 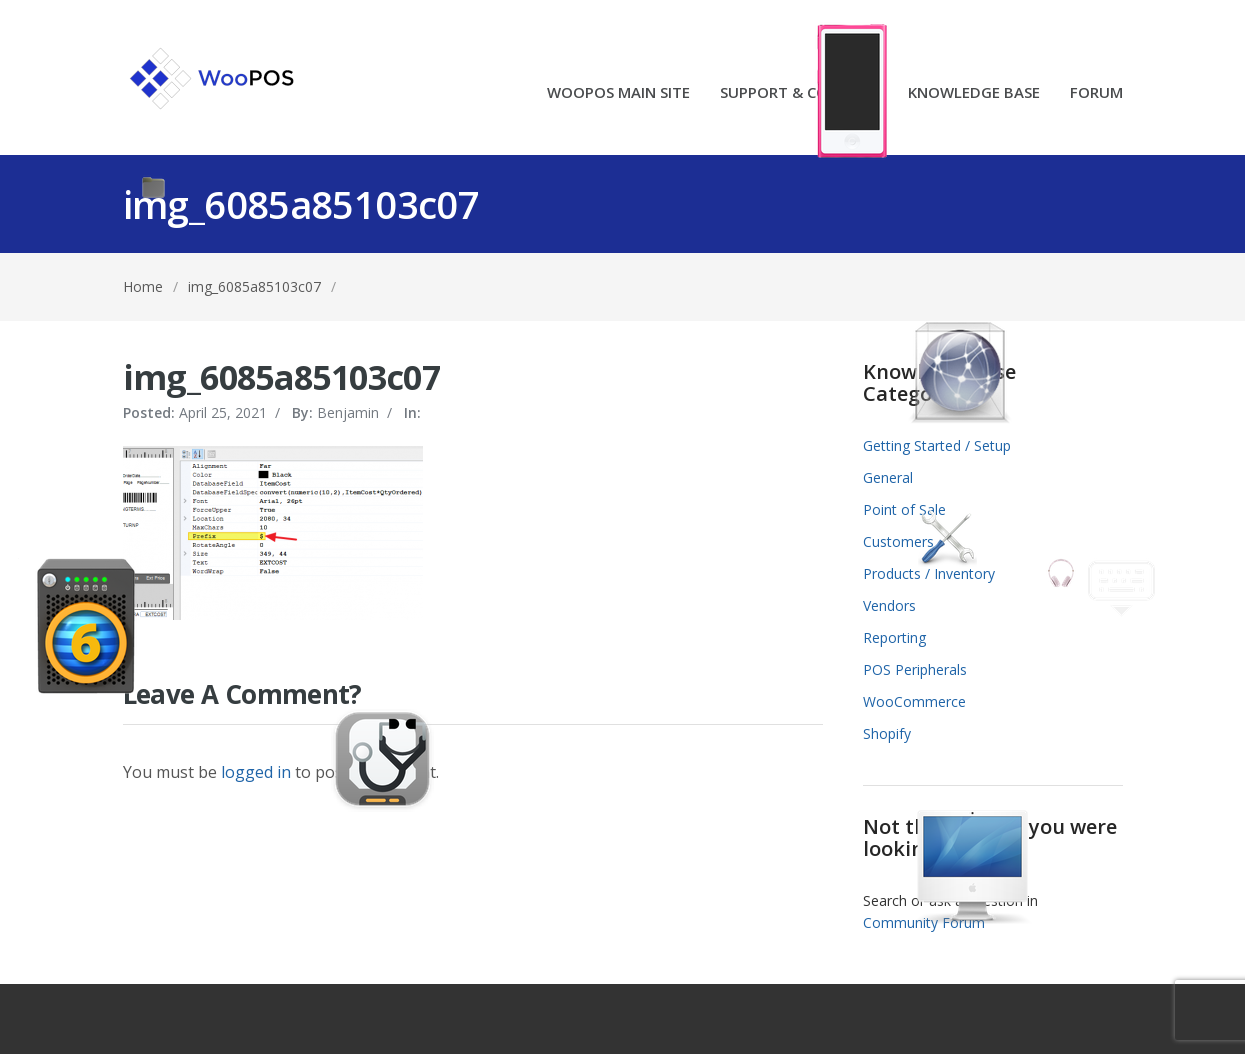 What do you see at coordinates (153, 187) in the screenshot?
I see `open folder to view contents` at bounding box center [153, 187].